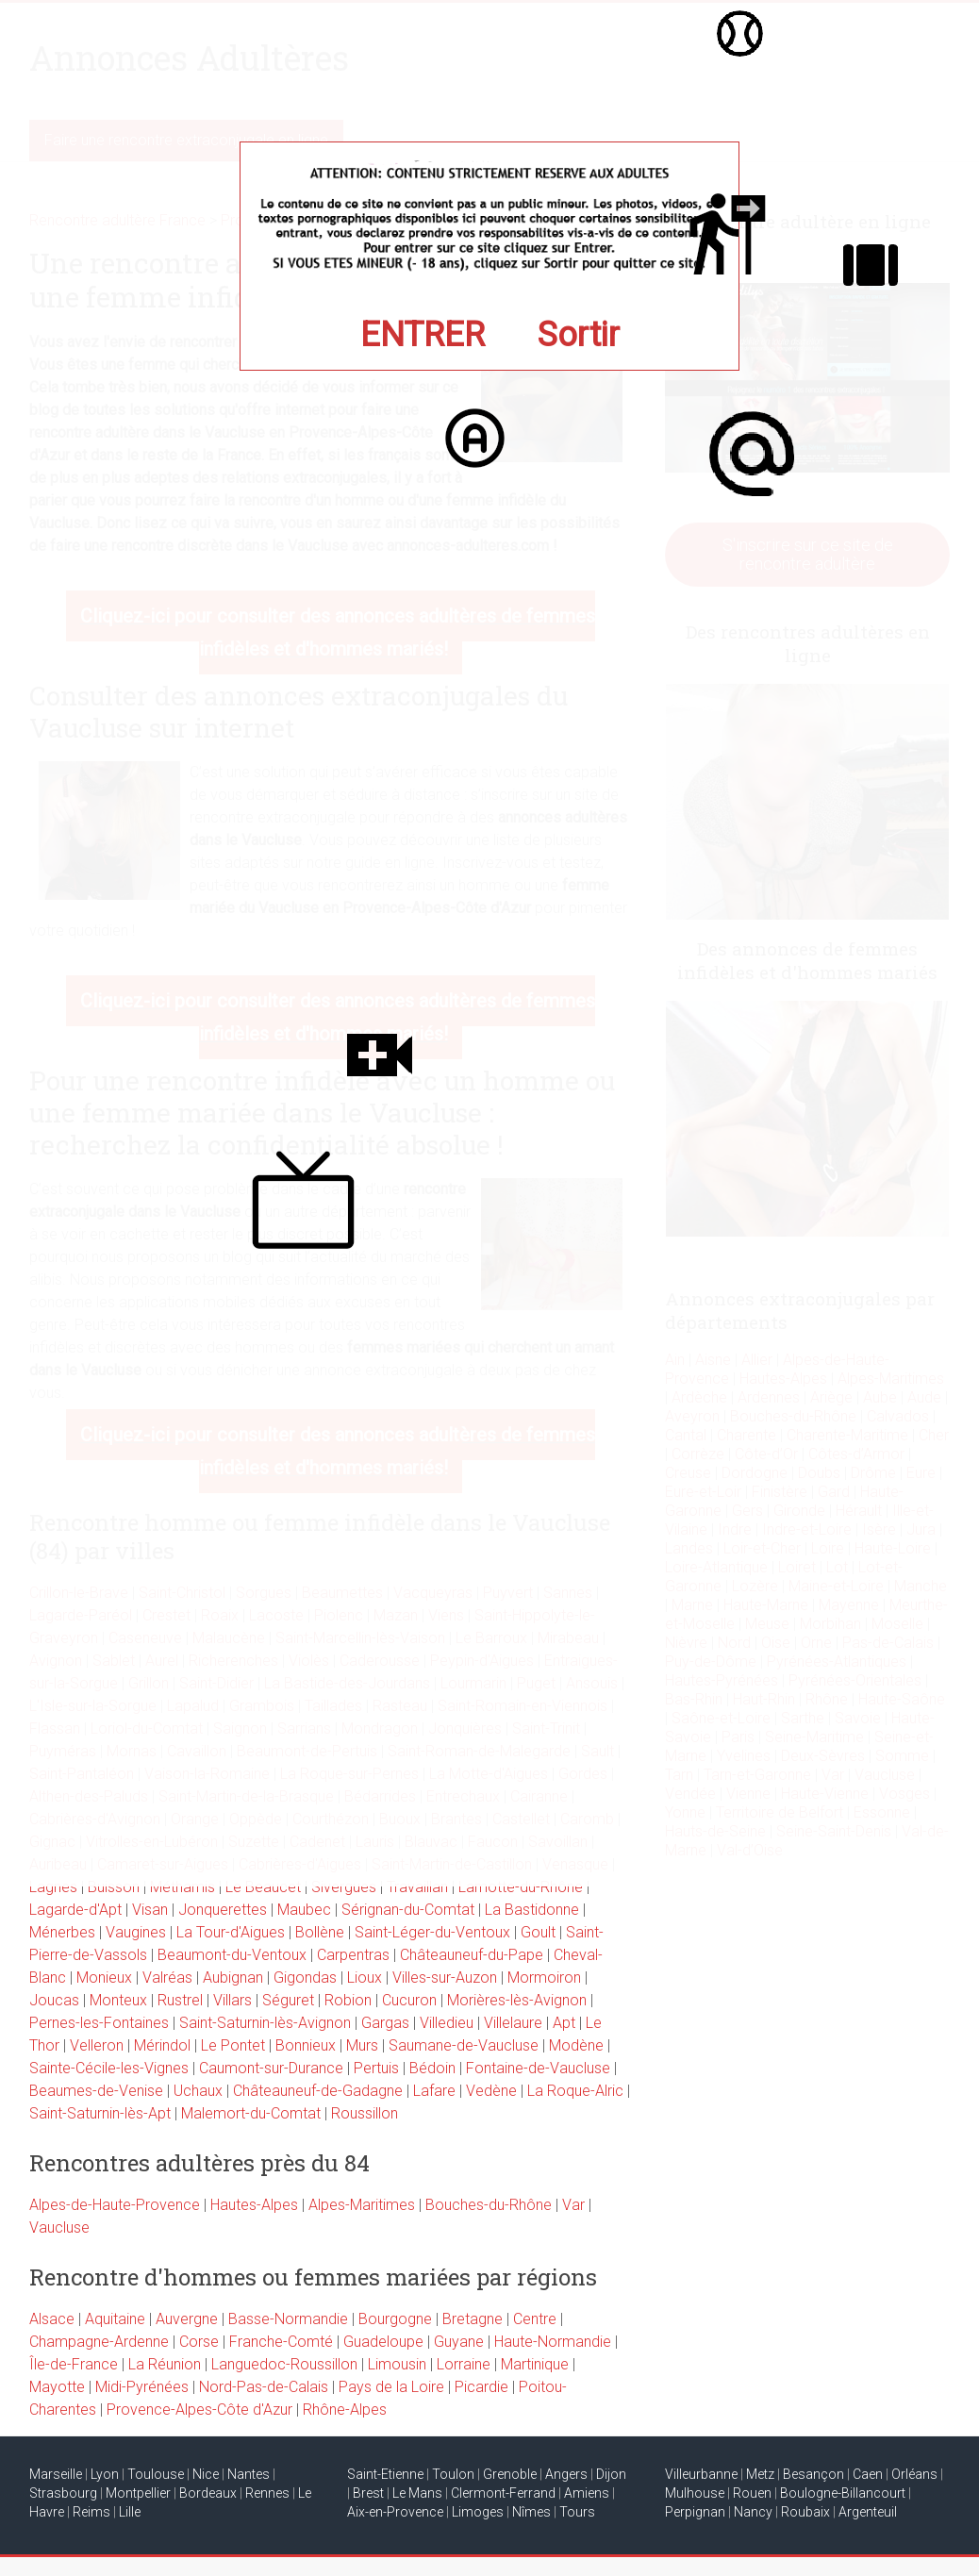 The width and height of the screenshot is (979, 2576). What do you see at coordinates (752, 454) in the screenshot?
I see `enter or view email address` at bounding box center [752, 454].